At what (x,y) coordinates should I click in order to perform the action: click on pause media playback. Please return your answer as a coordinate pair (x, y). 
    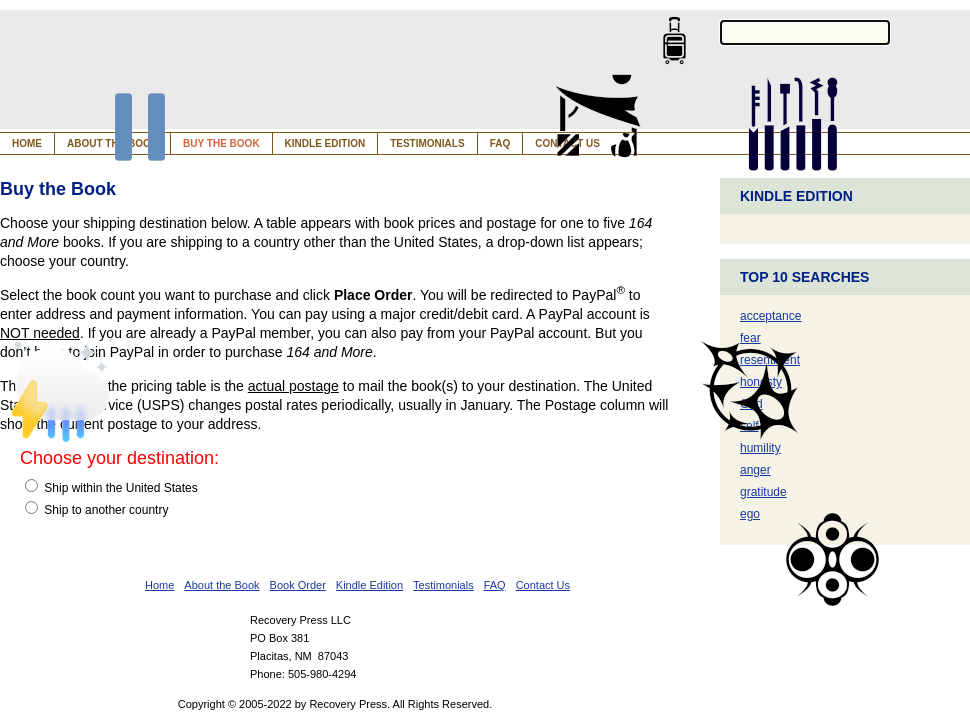
    Looking at the image, I should click on (140, 127).